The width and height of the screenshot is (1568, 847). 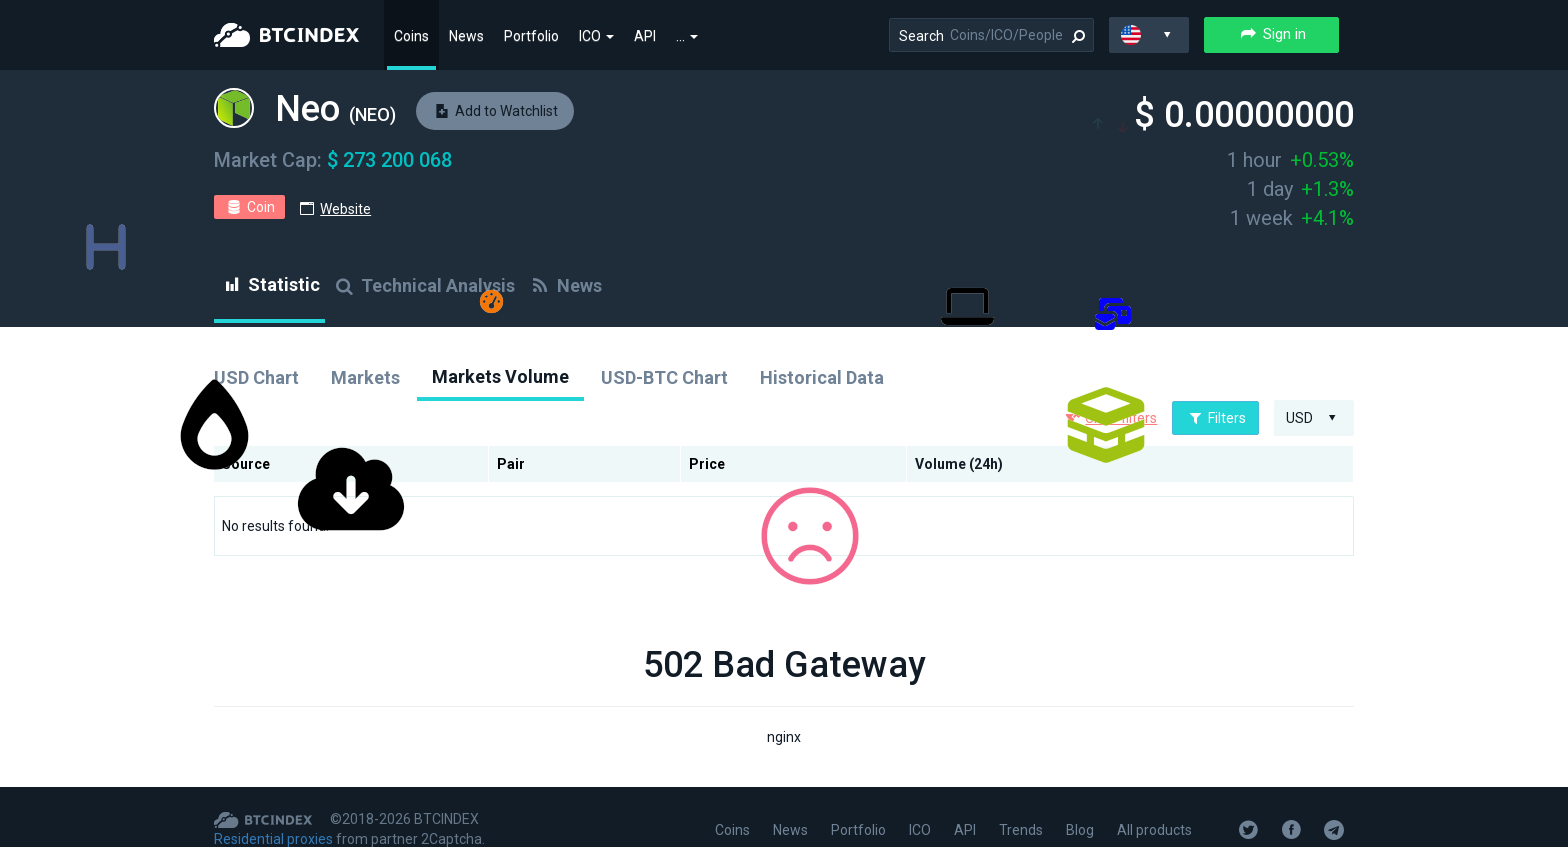 What do you see at coordinates (810, 536) in the screenshot?
I see `indicate negative feedback or dissatisfaction` at bounding box center [810, 536].